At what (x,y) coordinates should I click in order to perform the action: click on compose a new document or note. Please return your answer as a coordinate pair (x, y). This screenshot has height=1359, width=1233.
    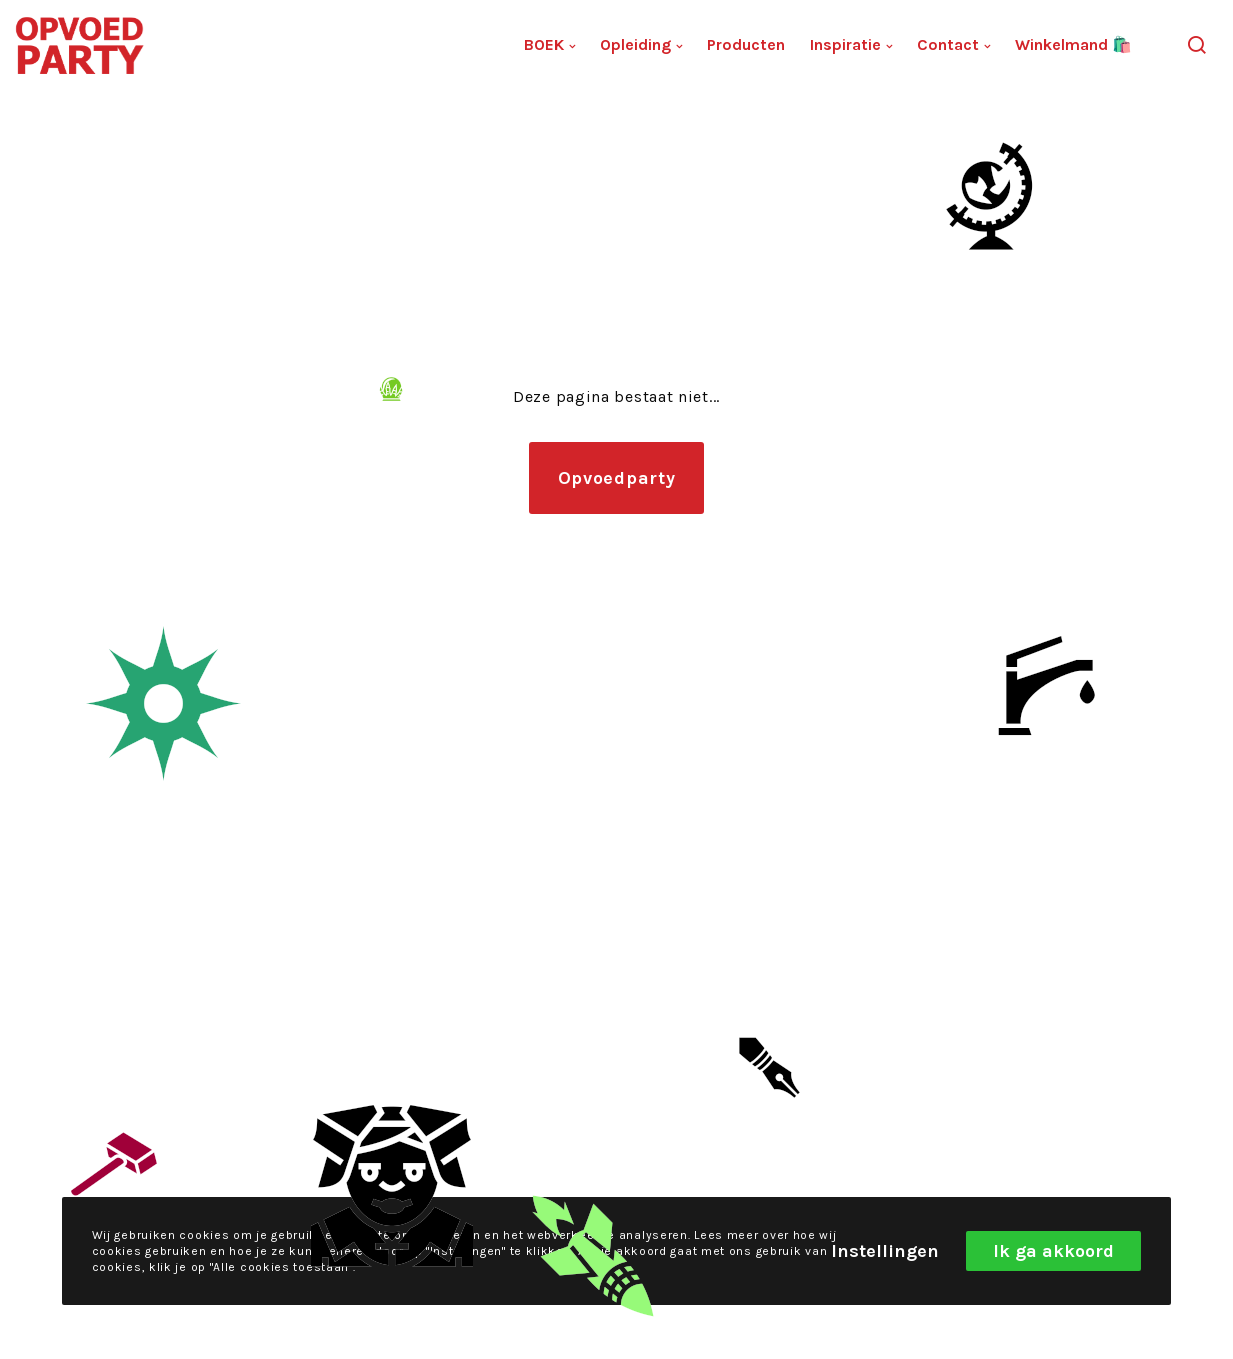
    Looking at the image, I should click on (769, 1067).